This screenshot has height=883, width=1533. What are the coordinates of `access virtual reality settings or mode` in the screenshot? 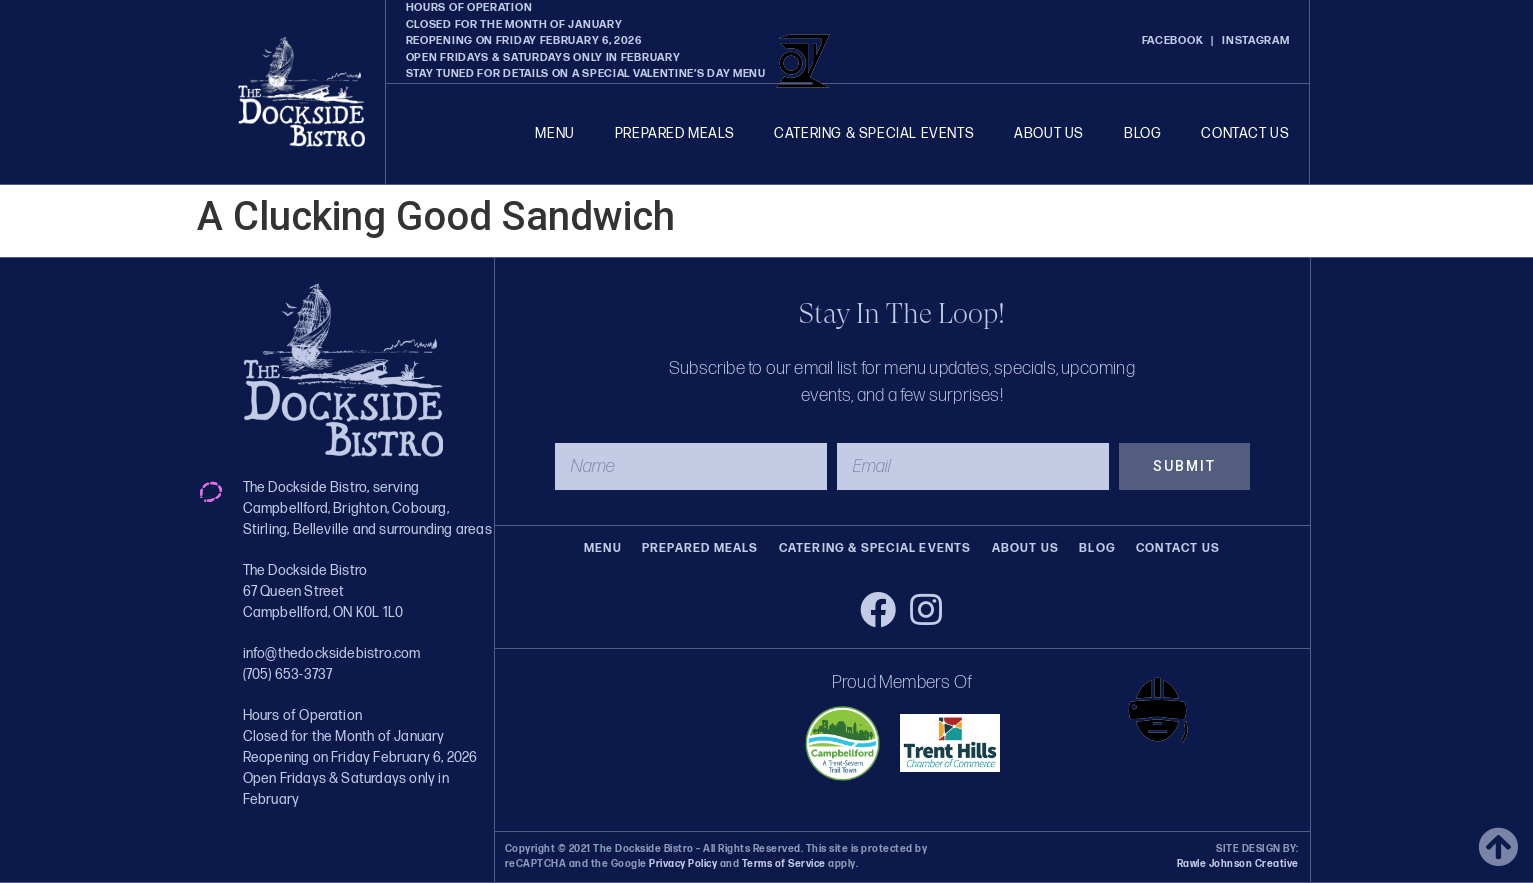 It's located at (1157, 709).